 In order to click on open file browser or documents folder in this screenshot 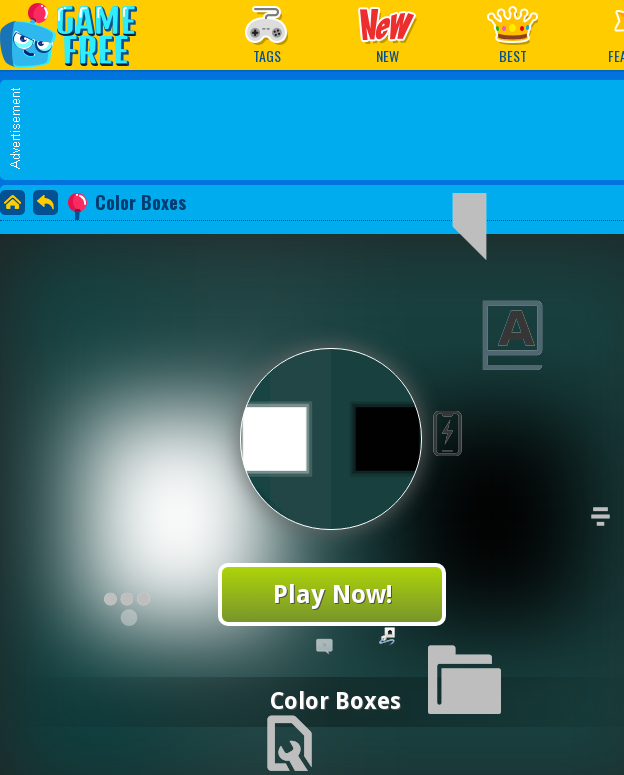, I will do `click(464, 677)`.